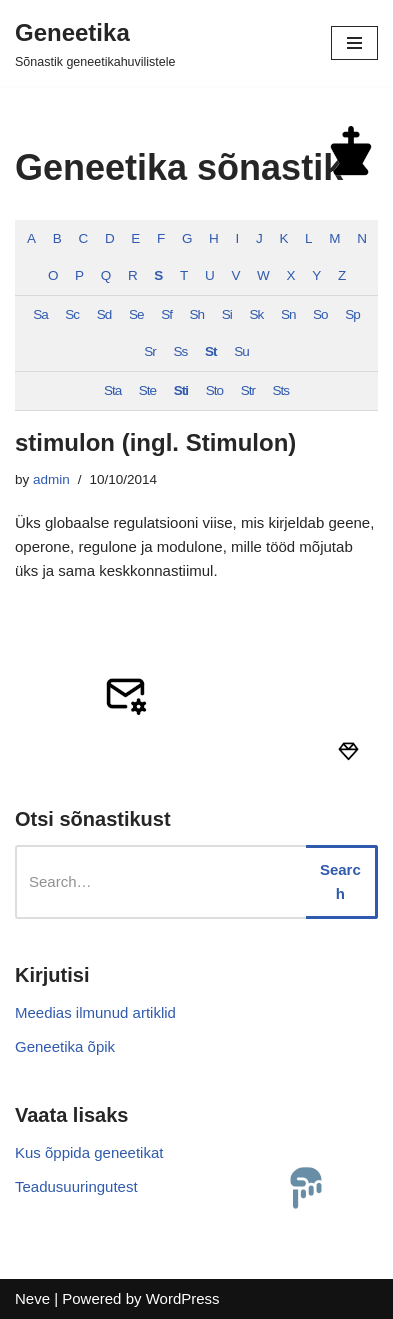  What do you see at coordinates (348, 751) in the screenshot?
I see `view premium or exclusive content` at bounding box center [348, 751].